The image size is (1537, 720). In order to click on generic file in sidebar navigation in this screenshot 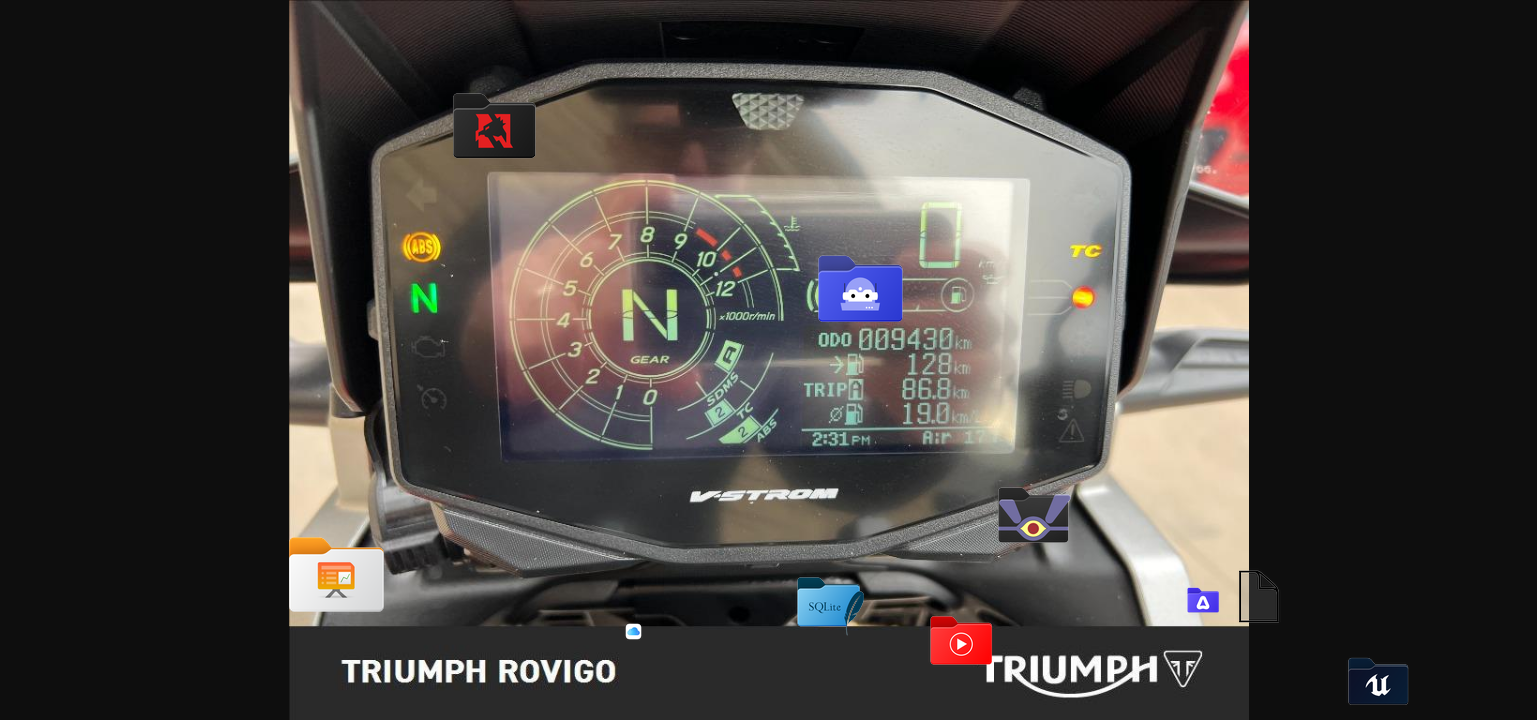, I will do `click(1258, 596)`.